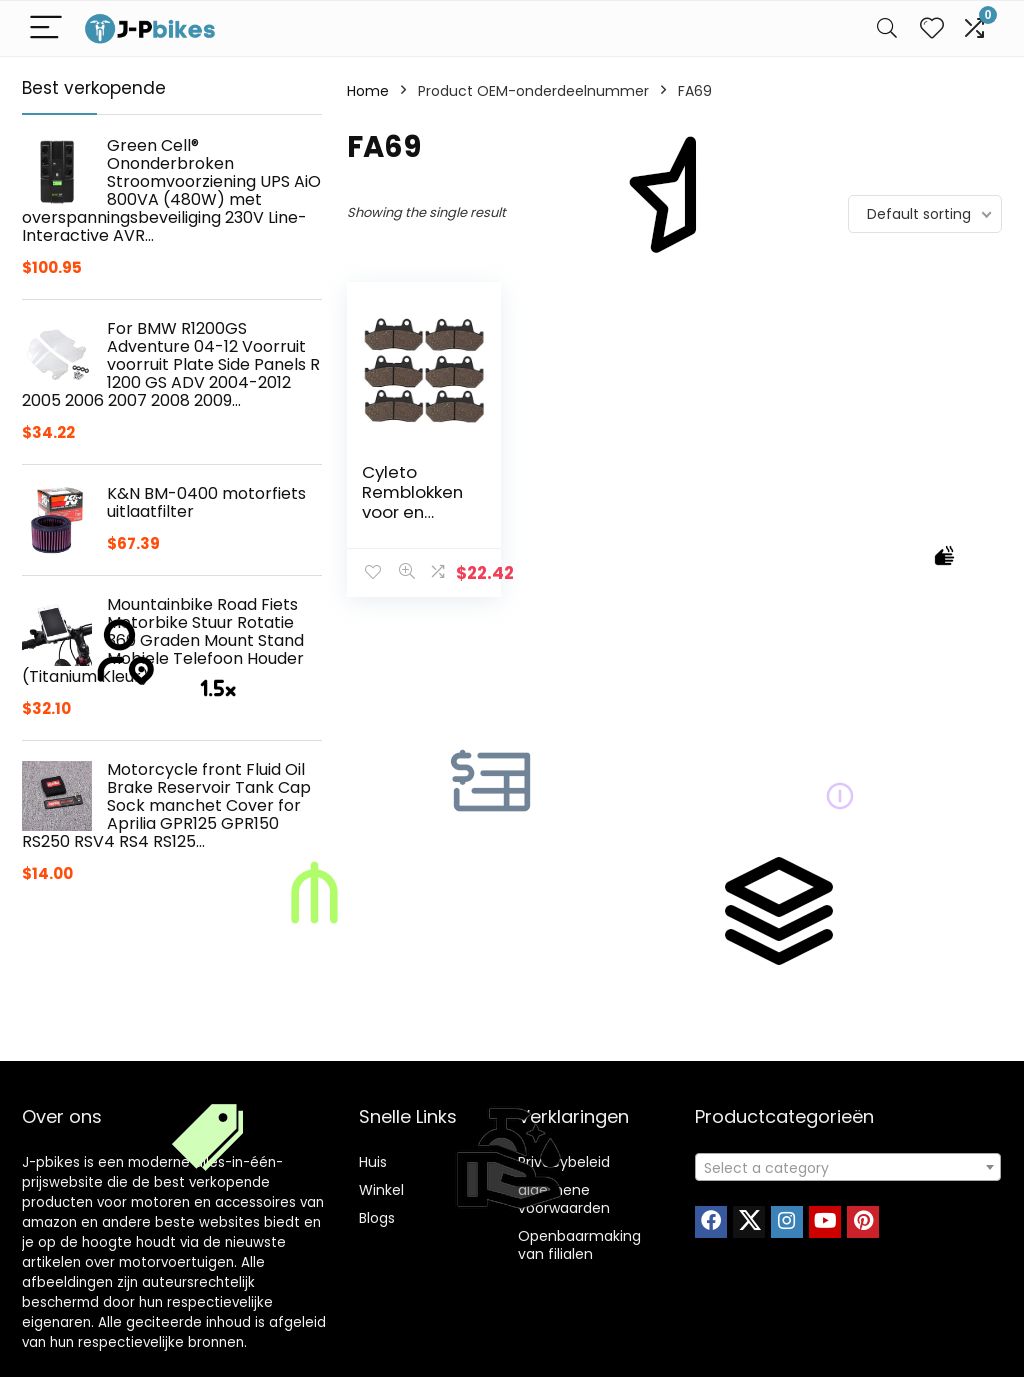  Describe the element at coordinates (492, 782) in the screenshot. I see `view invoice details` at that location.